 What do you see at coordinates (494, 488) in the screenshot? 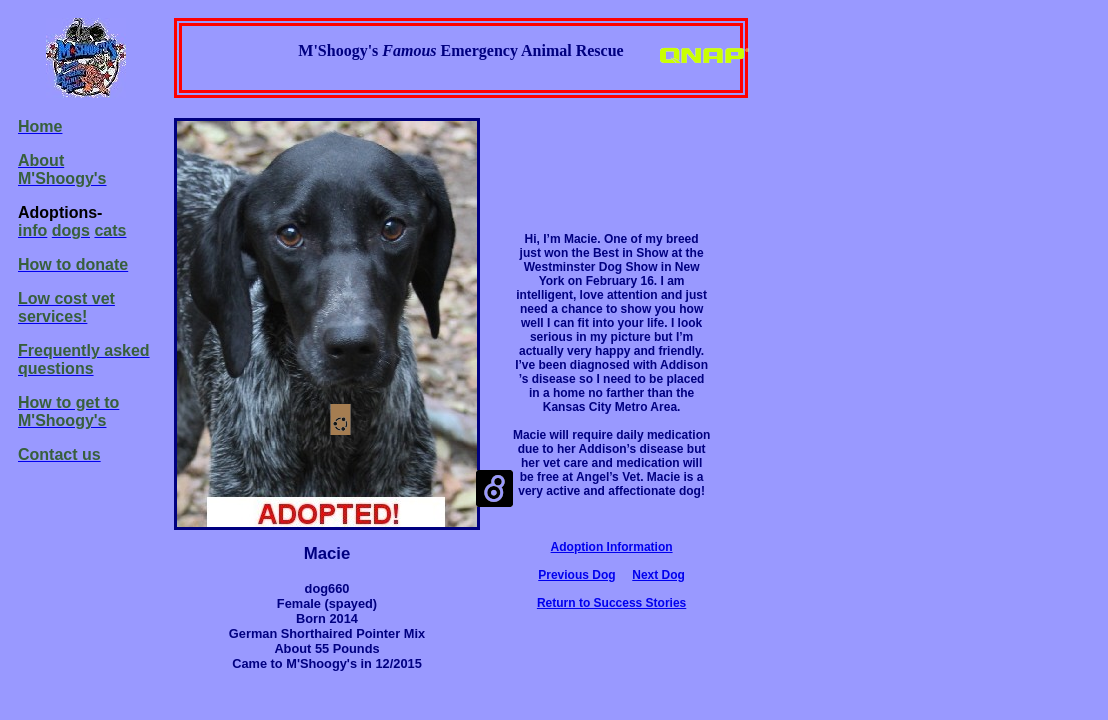
I see `open the Max streaming app` at bounding box center [494, 488].